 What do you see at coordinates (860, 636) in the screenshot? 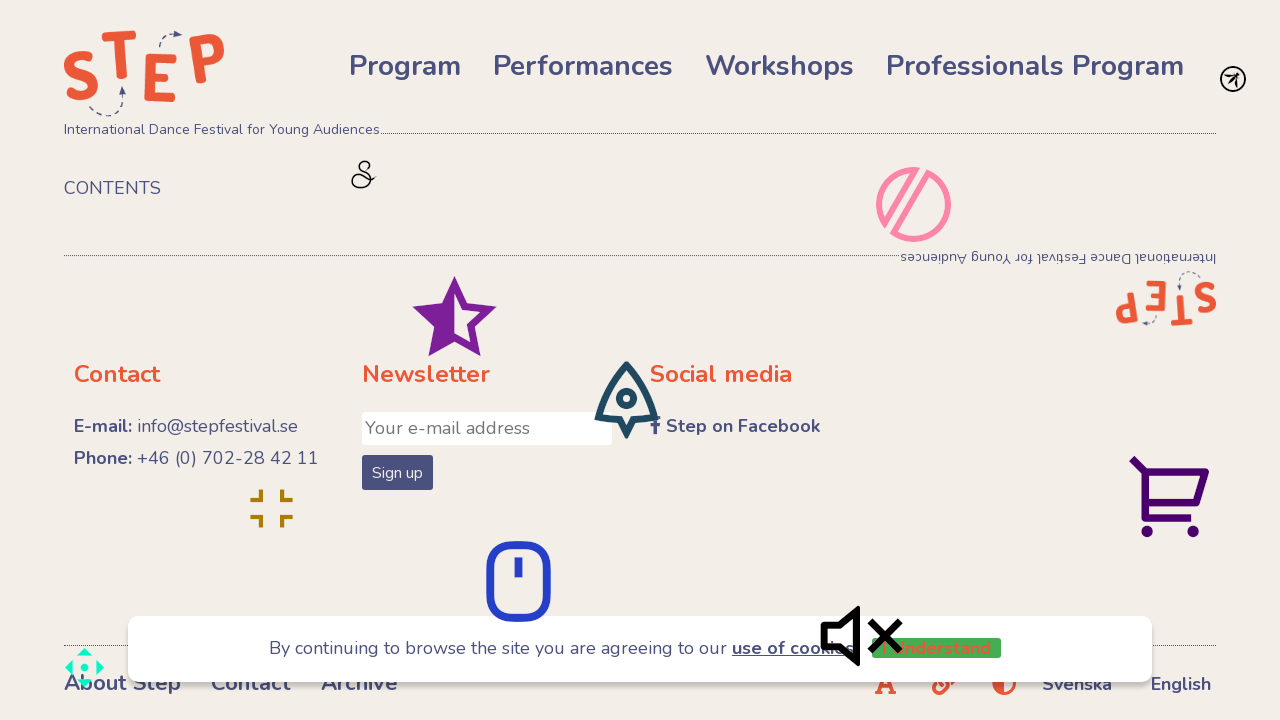
I see `mute audio or sound` at bounding box center [860, 636].